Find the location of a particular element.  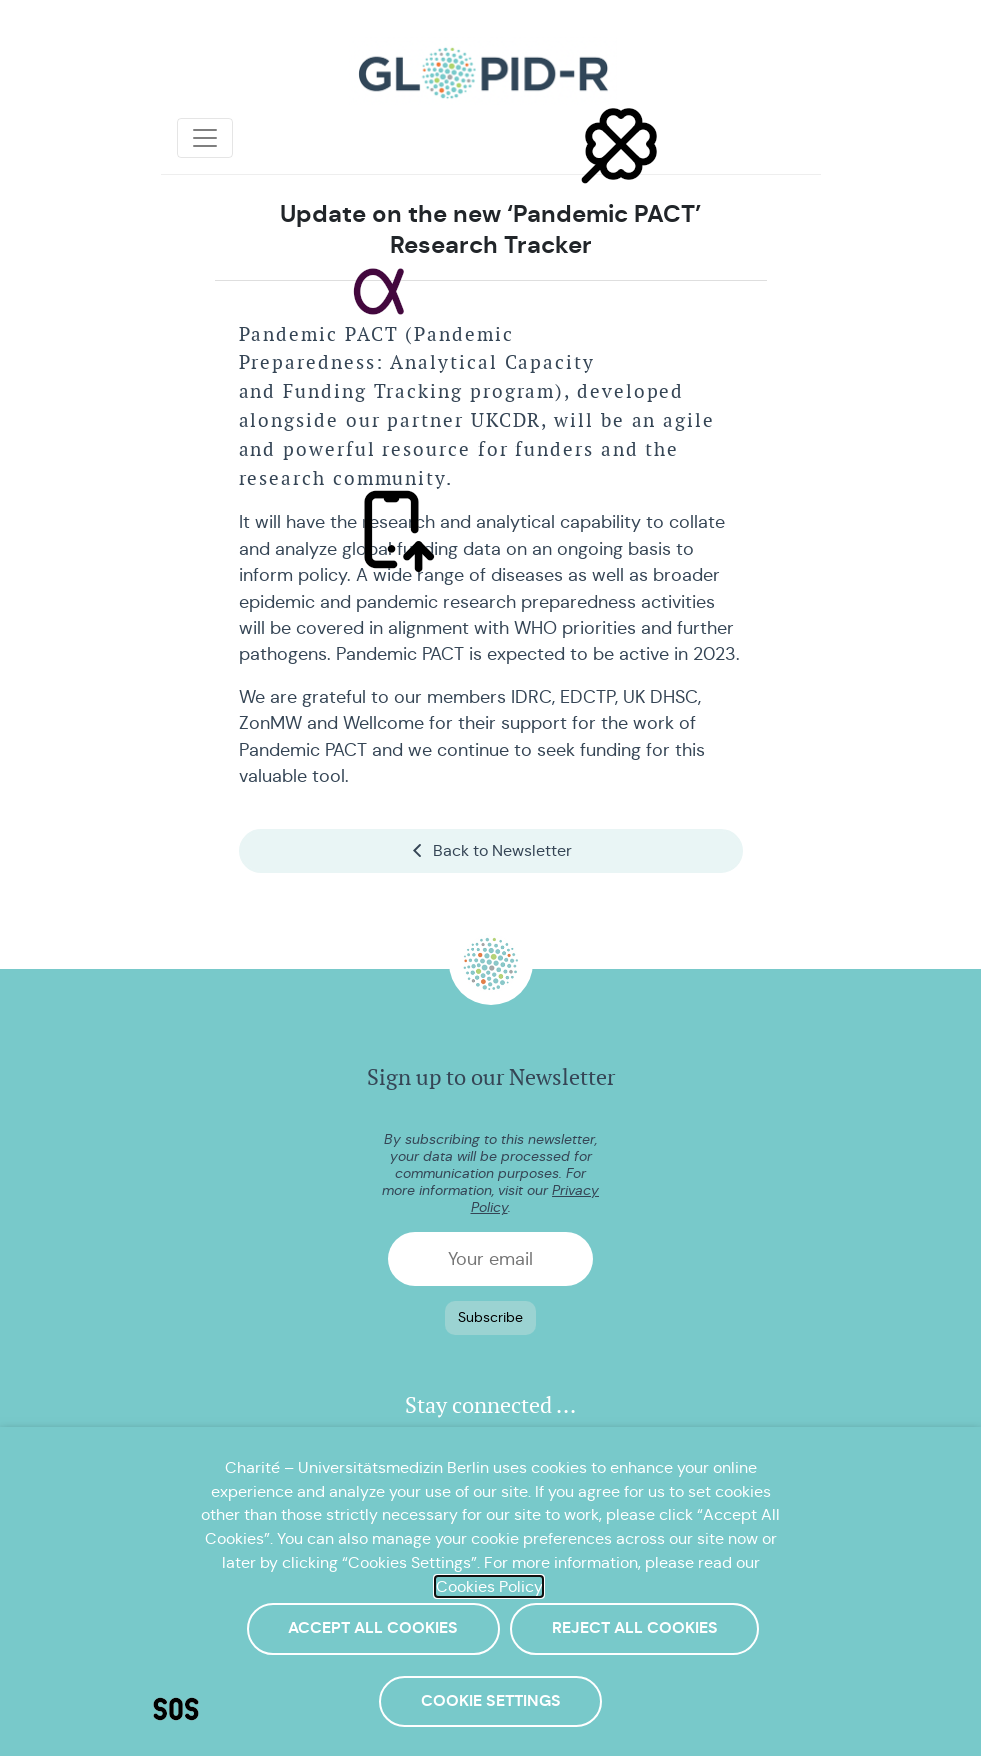

indicates a lucky or bonus reward feature is located at coordinates (621, 144).